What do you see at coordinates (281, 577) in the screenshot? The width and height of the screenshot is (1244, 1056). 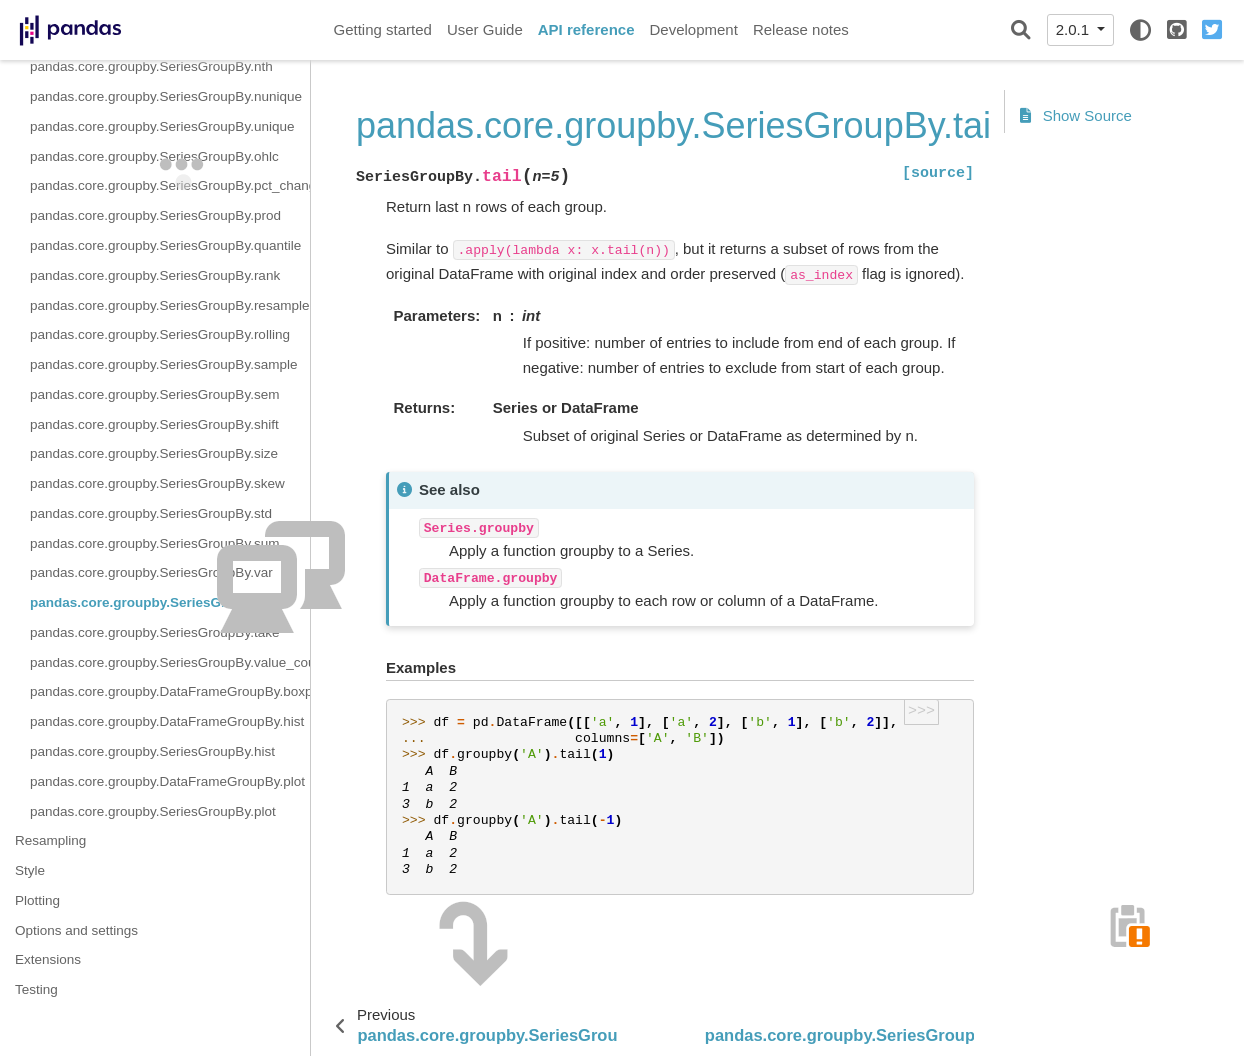 I see `view network workgroup computers` at bounding box center [281, 577].